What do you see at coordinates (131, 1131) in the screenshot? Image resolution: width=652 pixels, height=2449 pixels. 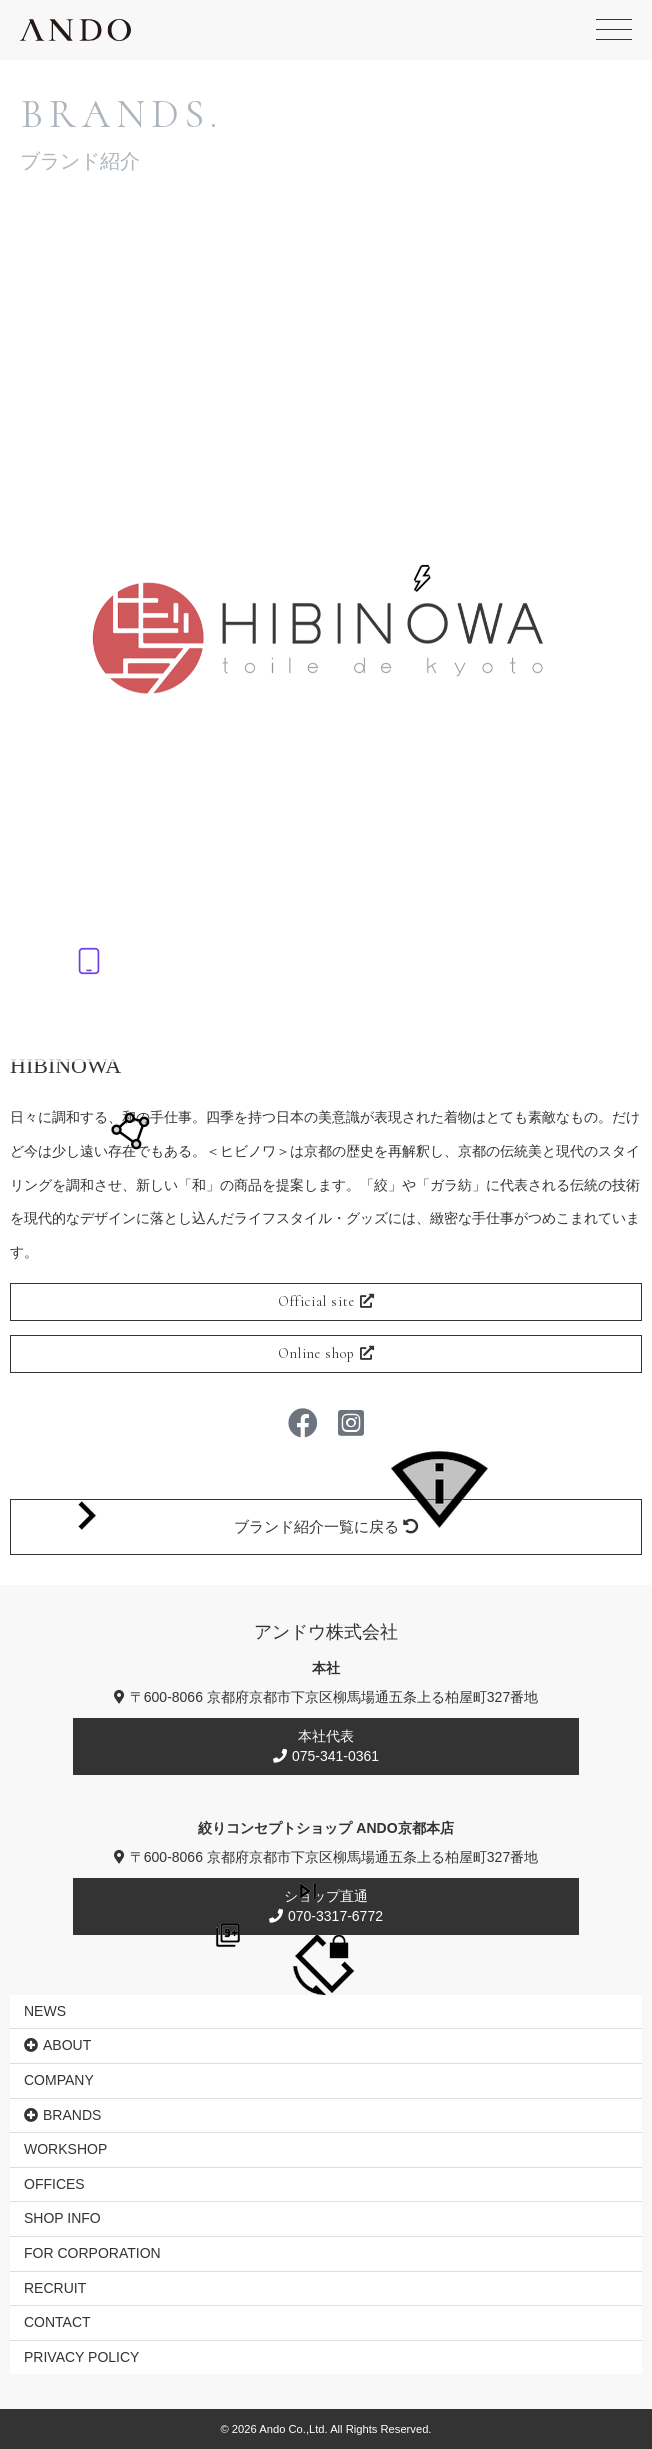 I see `create a polygon shape` at bounding box center [131, 1131].